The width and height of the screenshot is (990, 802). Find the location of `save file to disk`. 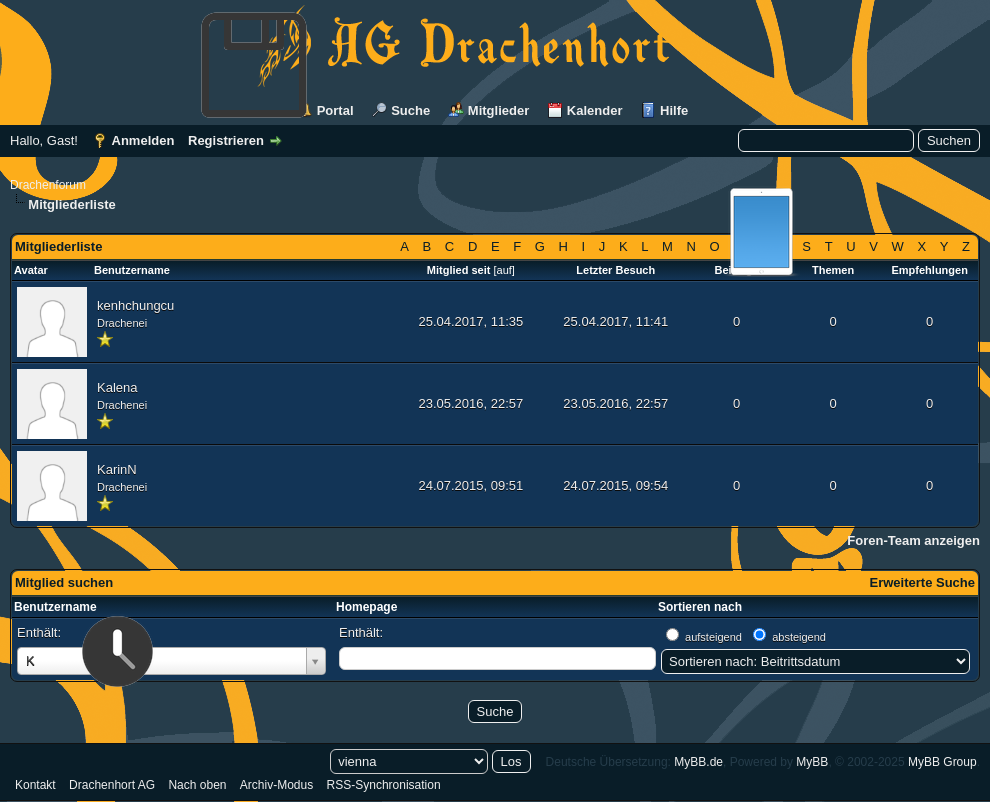

save file to disk is located at coordinates (254, 65).